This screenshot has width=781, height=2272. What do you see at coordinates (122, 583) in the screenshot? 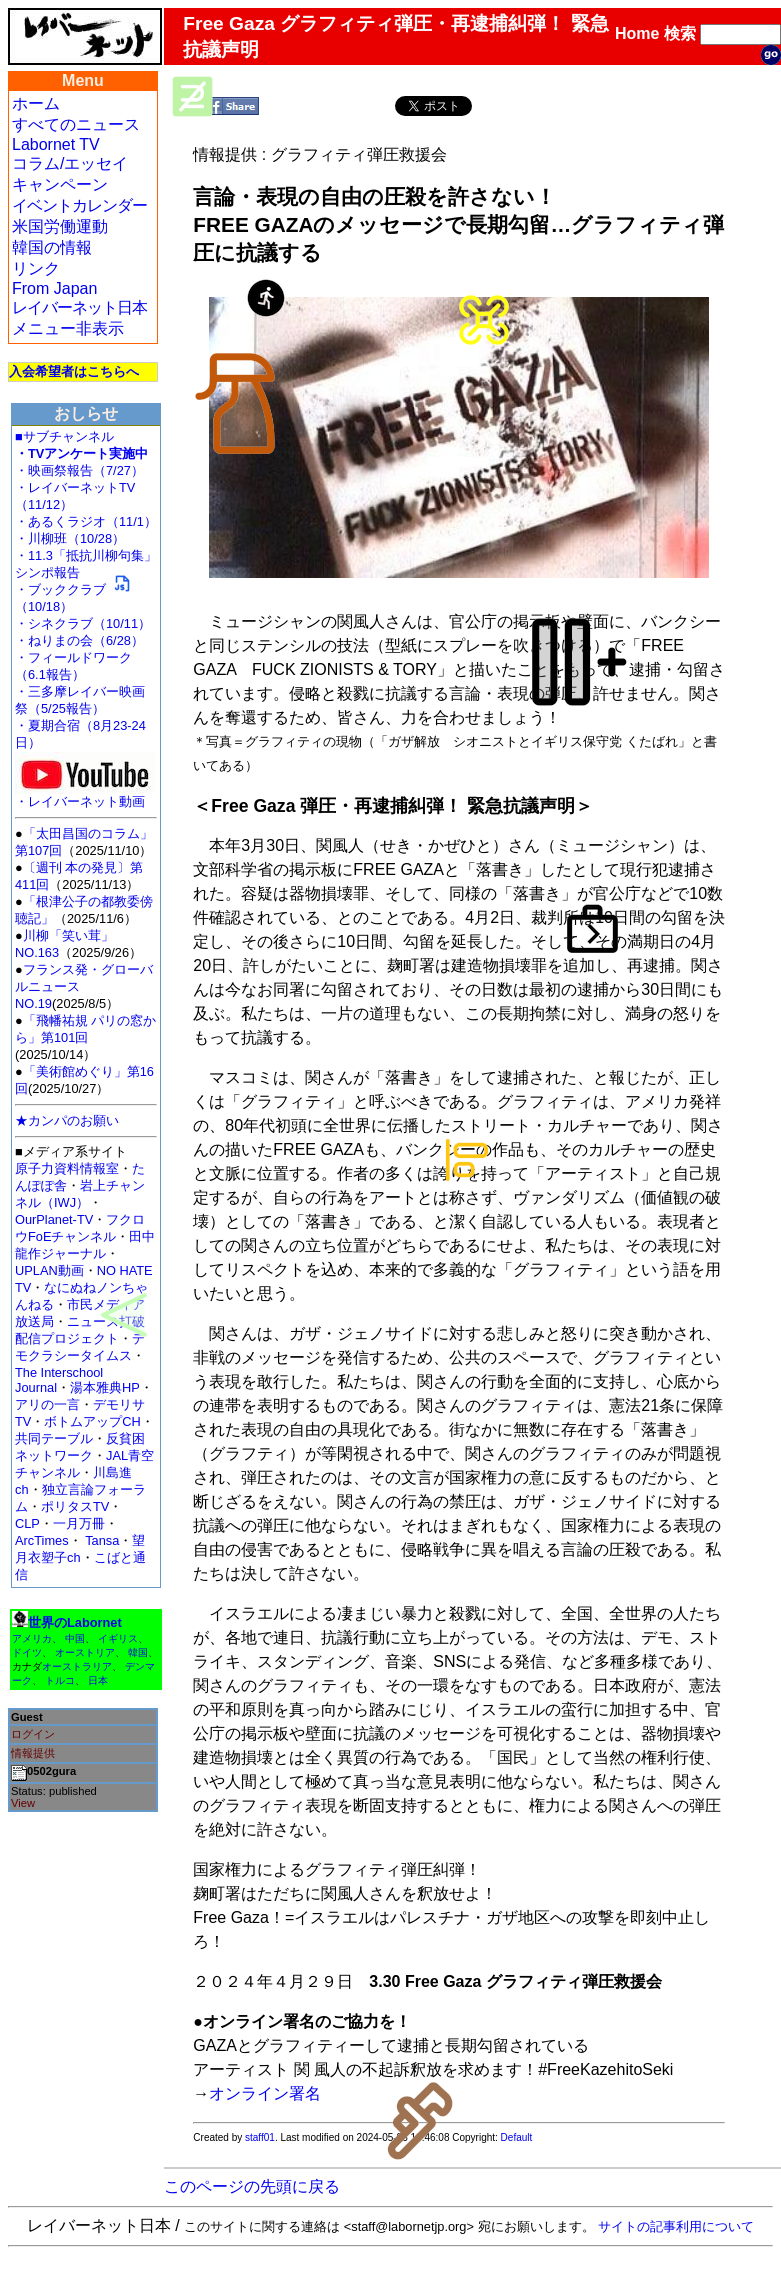
I see `javascript file in a project directory` at bounding box center [122, 583].